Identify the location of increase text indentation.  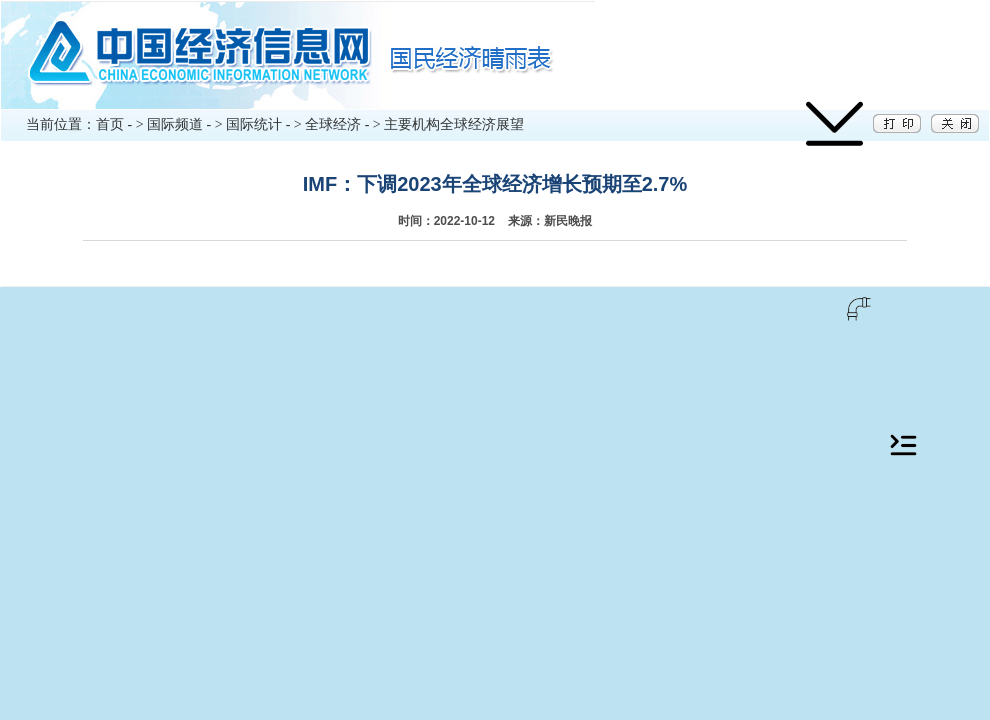
(903, 445).